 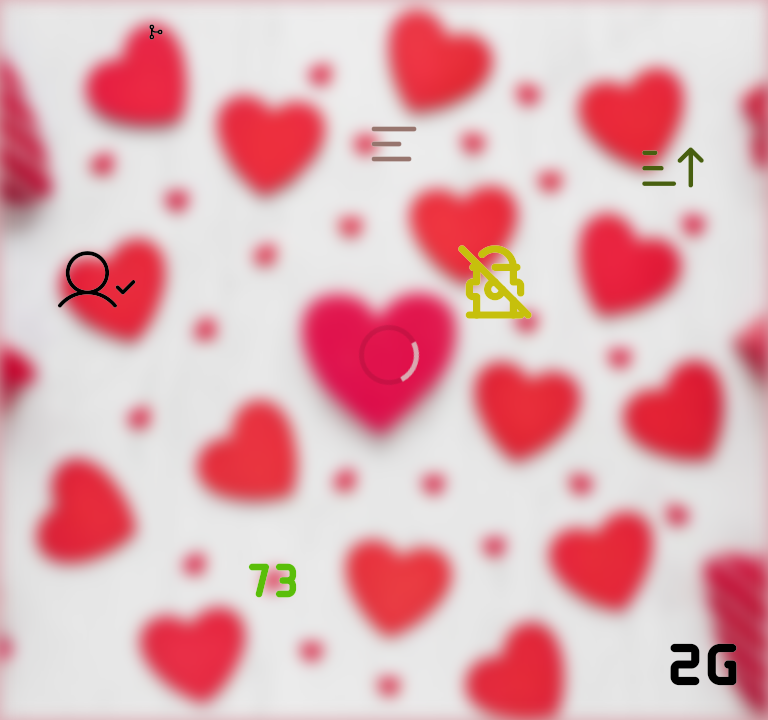 What do you see at coordinates (495, 282) in the screenshot?
I see `fire hydrant unavailable or out of service` at bounding box center [495, 282].